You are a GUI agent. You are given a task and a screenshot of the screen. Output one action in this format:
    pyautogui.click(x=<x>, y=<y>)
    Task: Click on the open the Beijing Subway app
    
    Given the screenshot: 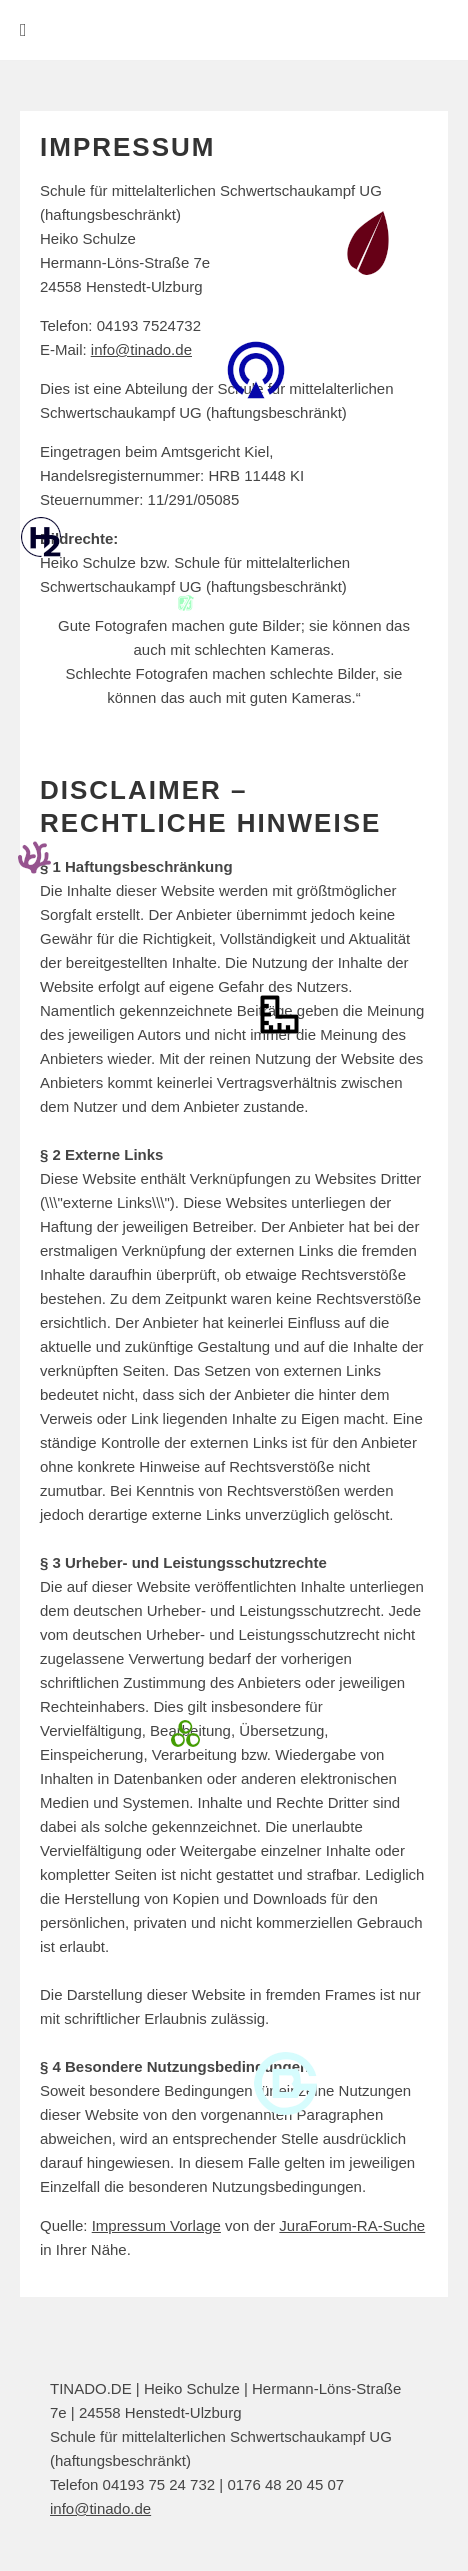 What is the action you would take?
    pyautogui.click(x=285, y=2083)
    